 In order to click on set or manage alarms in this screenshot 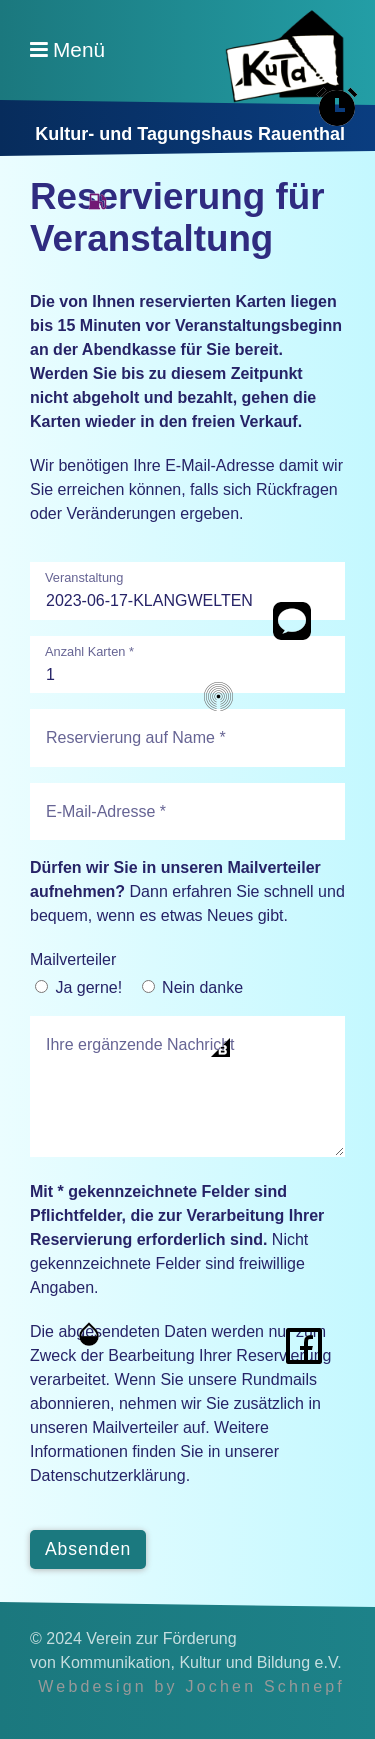, I will do `click(337, 106)`.